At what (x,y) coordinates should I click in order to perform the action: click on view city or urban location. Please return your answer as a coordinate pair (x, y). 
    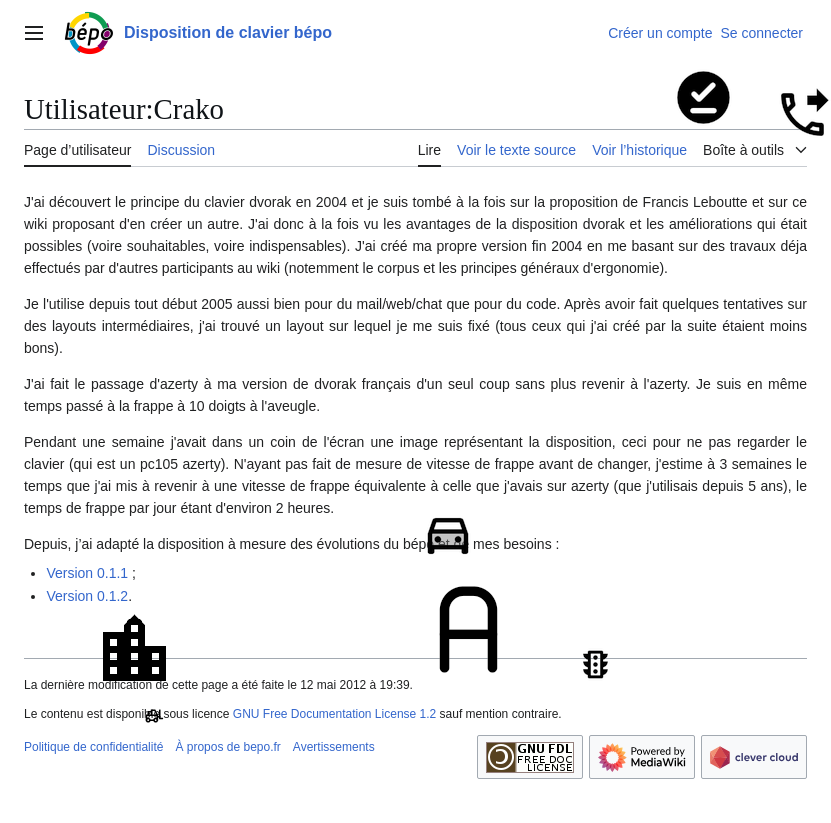
    Looking at the image, I should click on (134, 649).